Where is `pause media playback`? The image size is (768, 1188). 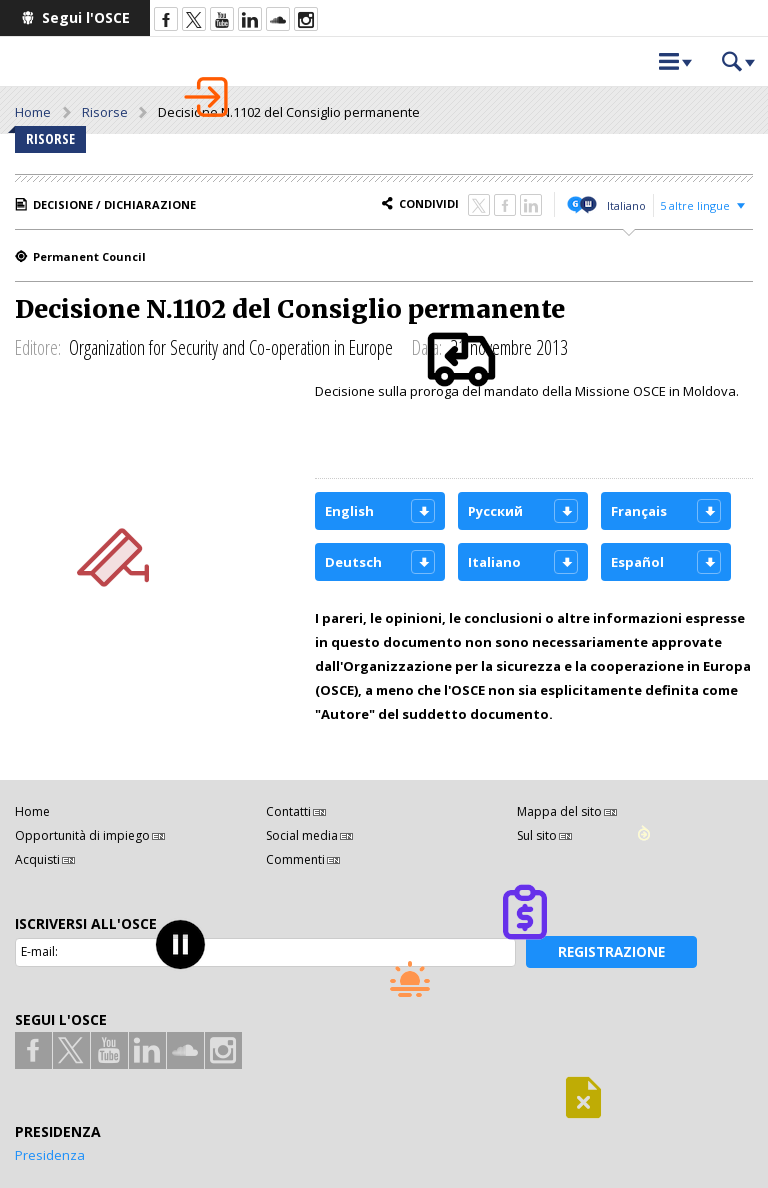 pause media playback is located at coordinates (180, 944).